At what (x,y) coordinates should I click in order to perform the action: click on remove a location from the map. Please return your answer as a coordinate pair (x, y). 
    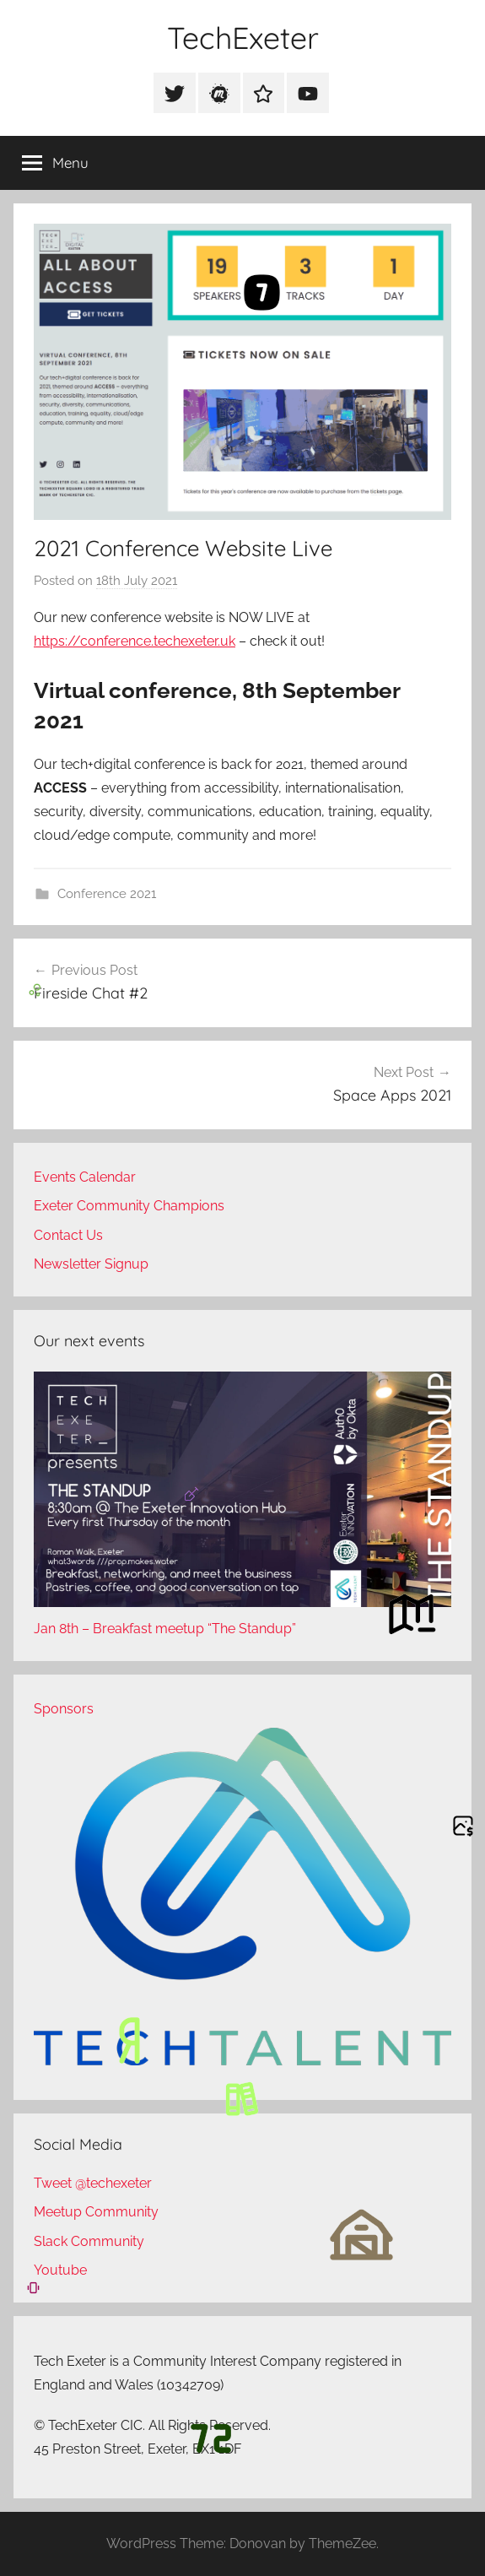
    Looking at the image, I should click on (411, 1614).